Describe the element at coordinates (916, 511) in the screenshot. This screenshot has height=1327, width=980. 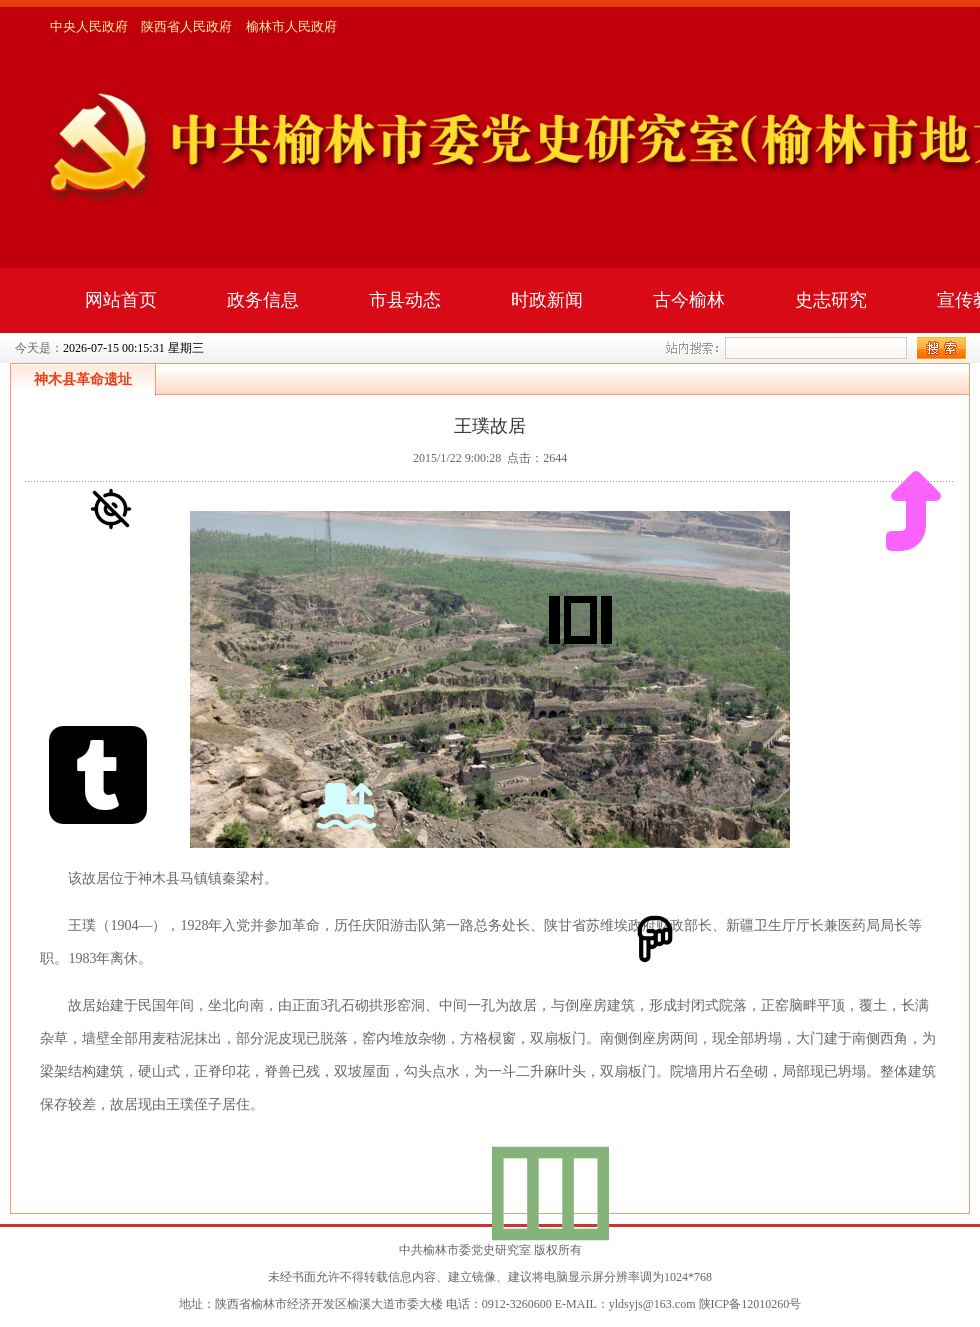
I see `turn right then continue forward` at that location.